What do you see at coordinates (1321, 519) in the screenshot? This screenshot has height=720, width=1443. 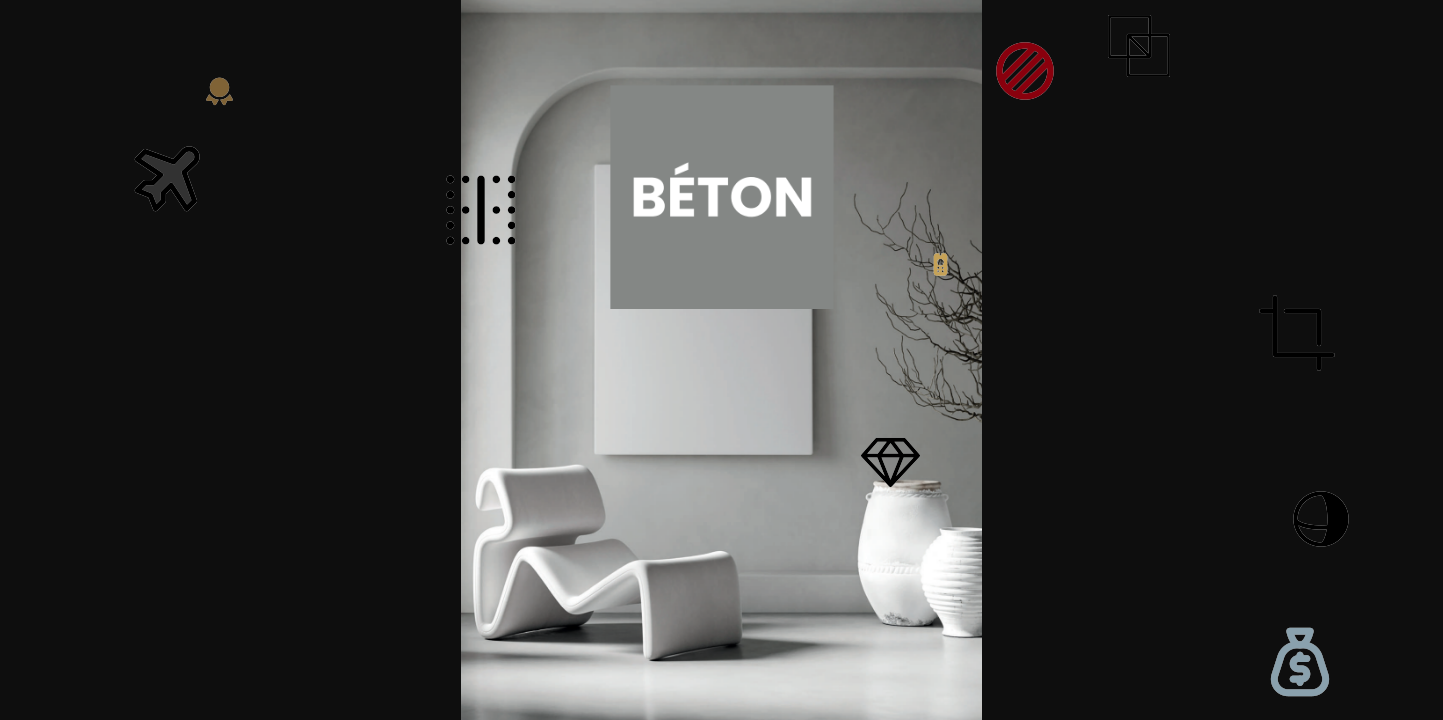 I see `indicates a 3D or globe-related feature` at bounding box center [1321, 519].